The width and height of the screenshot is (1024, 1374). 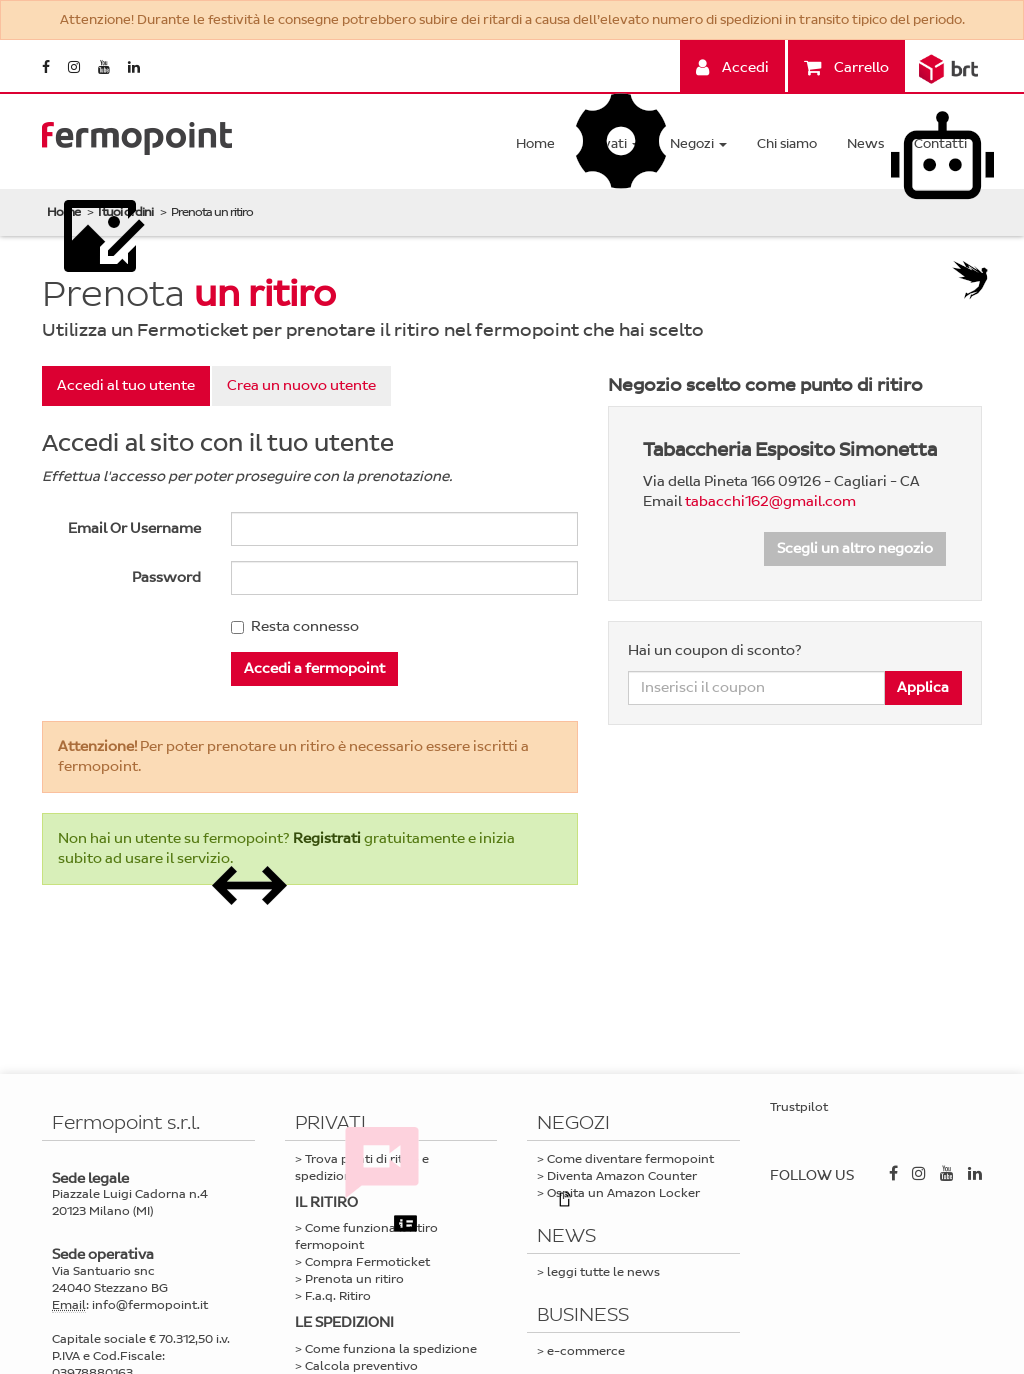 I want to click on expand content horizontally, so click(x=249, y=885).